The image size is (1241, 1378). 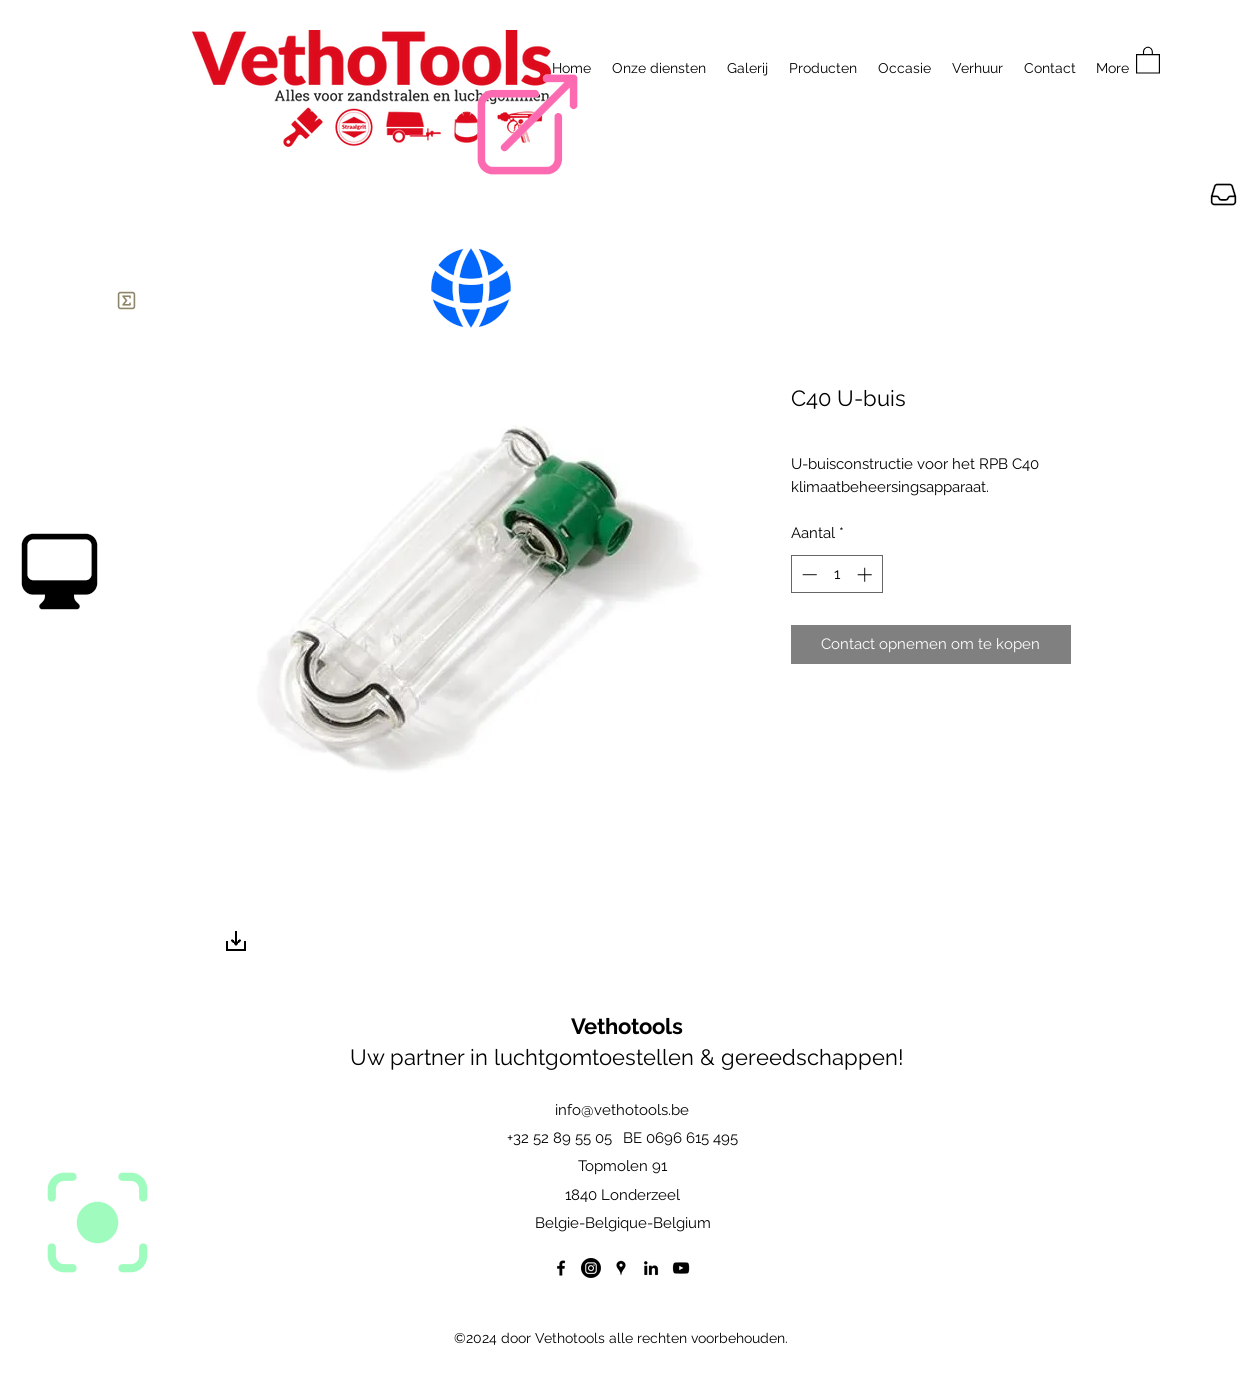 What do you see at coordinates (59, 571) in the screenshot?
I see `access desktop or computer settings` at bounding box center [59, 571].